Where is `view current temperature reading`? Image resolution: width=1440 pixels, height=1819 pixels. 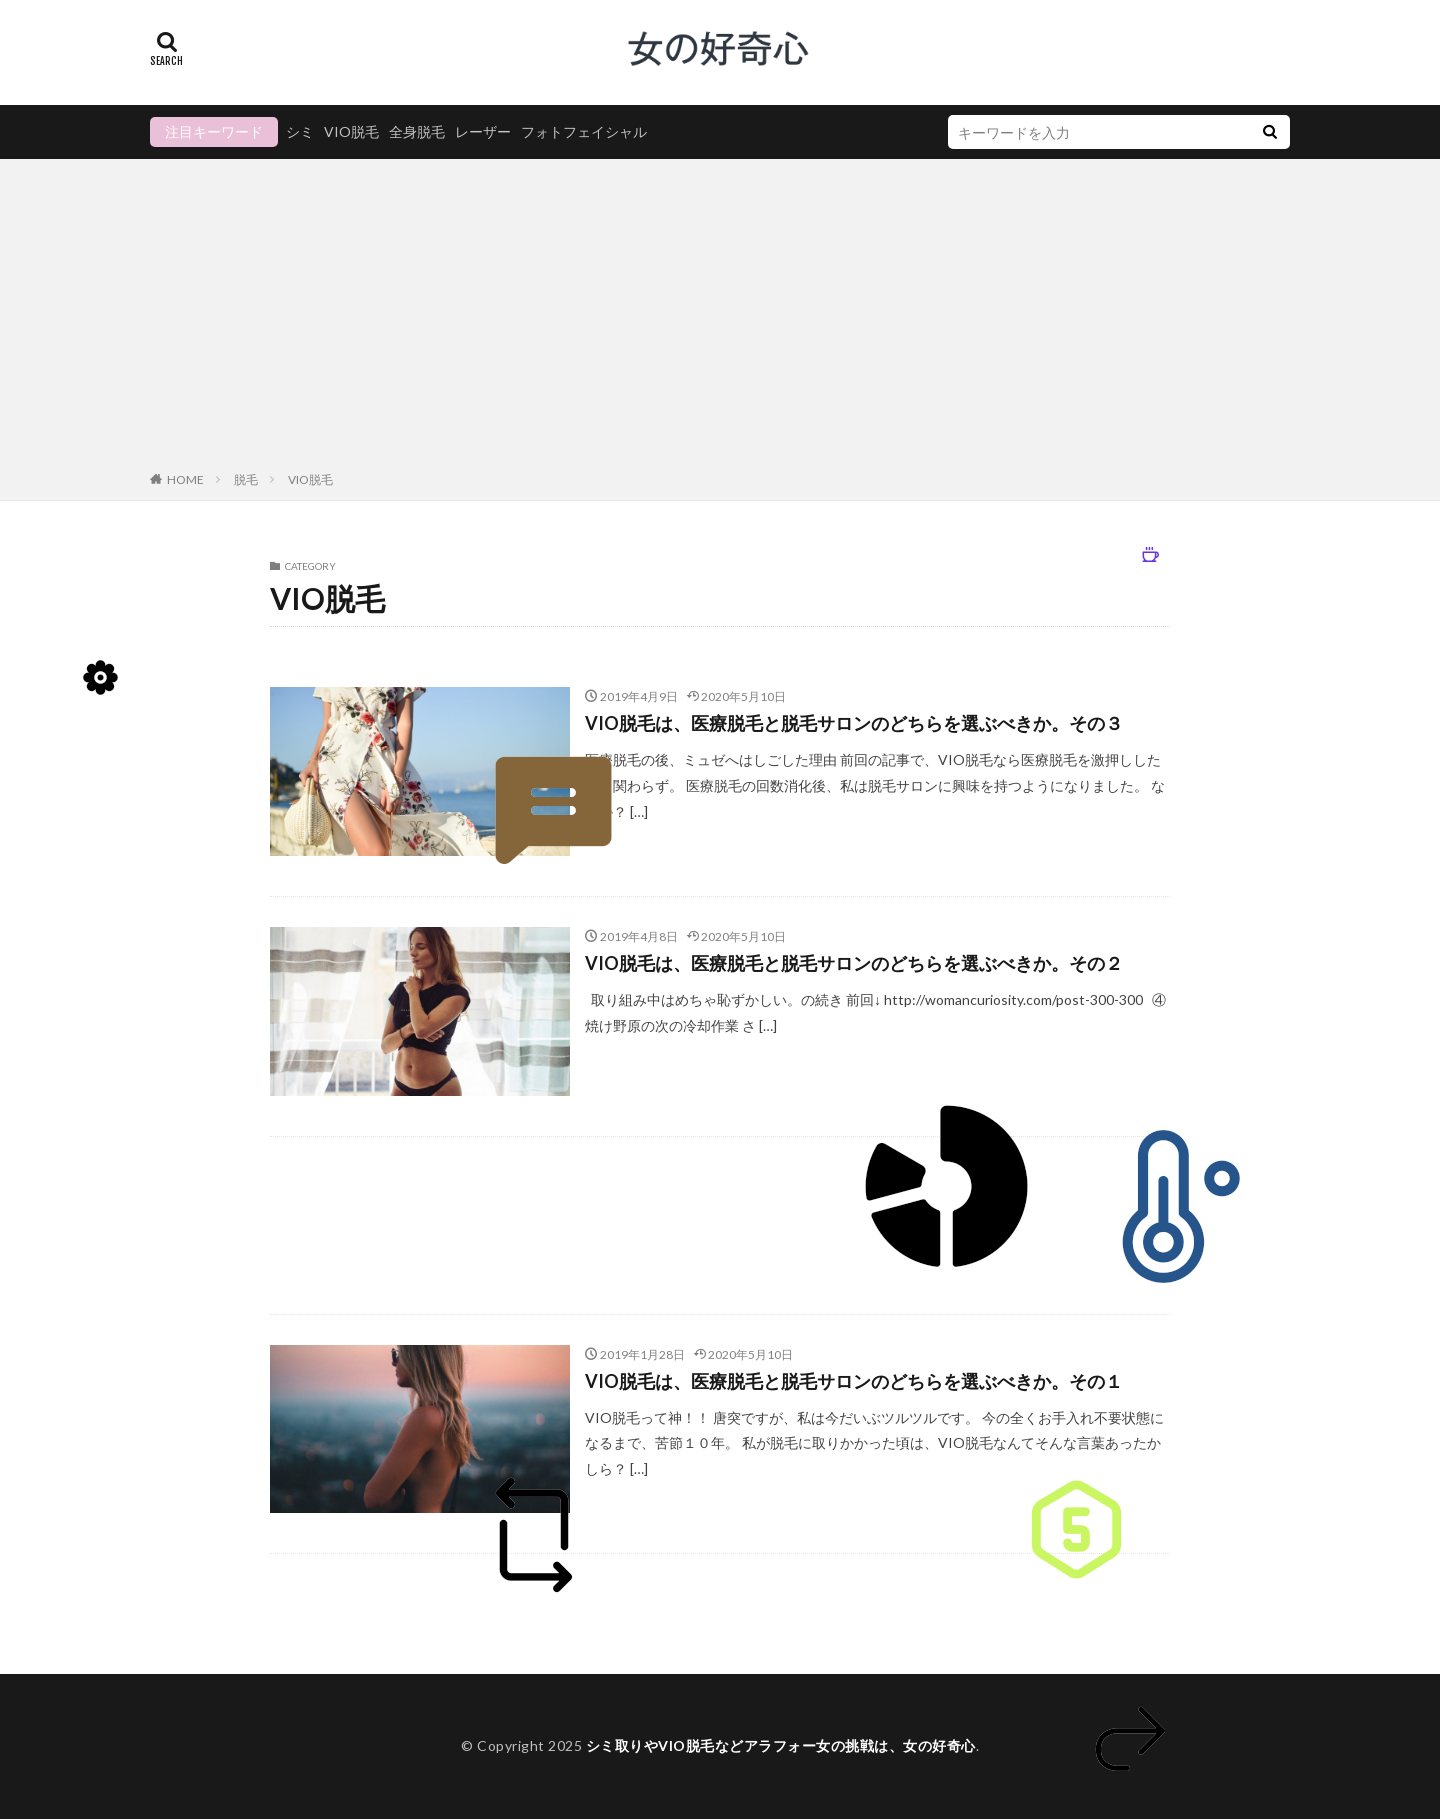
view current temperature reading is located at coordinates (1168, 1206).